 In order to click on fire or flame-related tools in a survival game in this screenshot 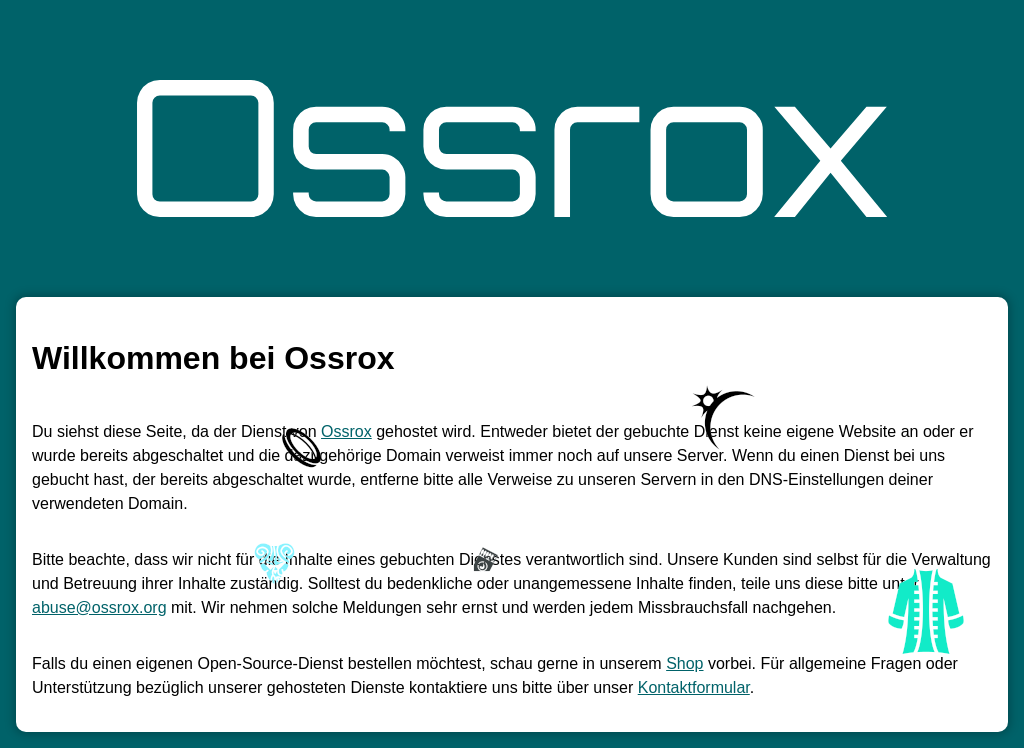, I will do `click(486, 559)`.